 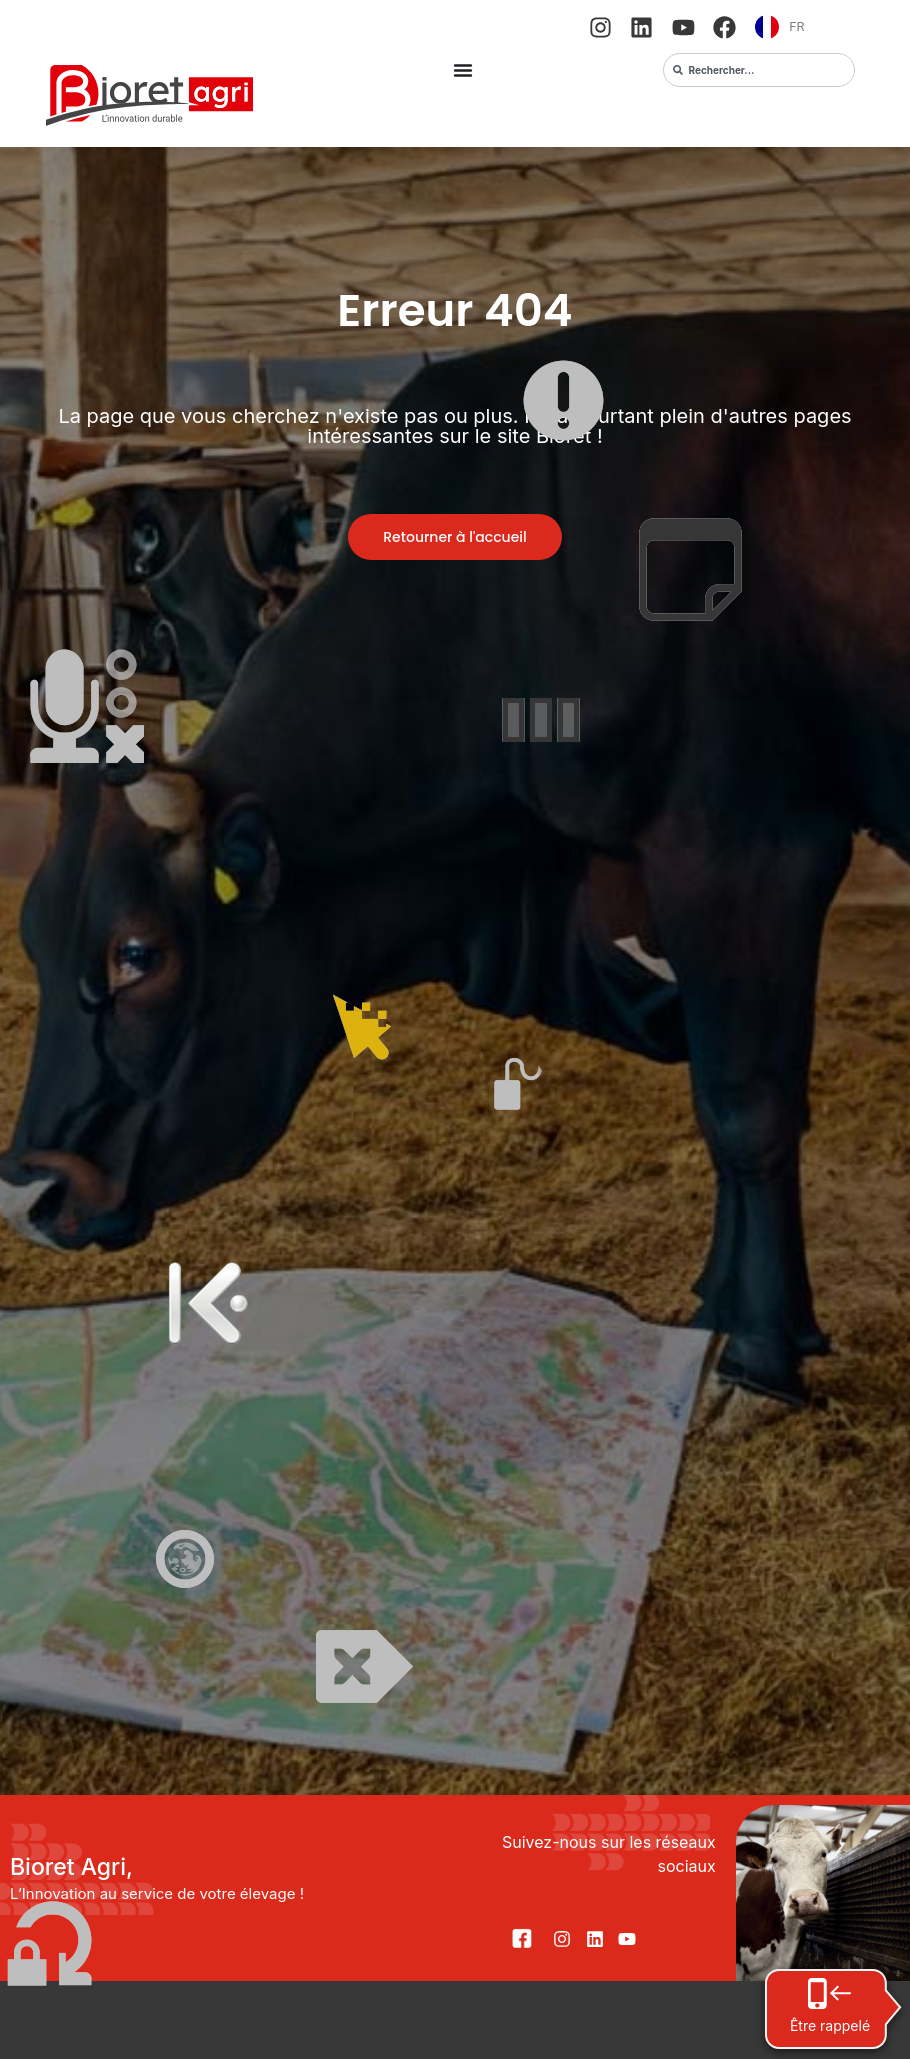 What do you see at coordinates (563, 400) in the screenshot?
I see `indicates important or priority content` at bounding box center [563, 400].